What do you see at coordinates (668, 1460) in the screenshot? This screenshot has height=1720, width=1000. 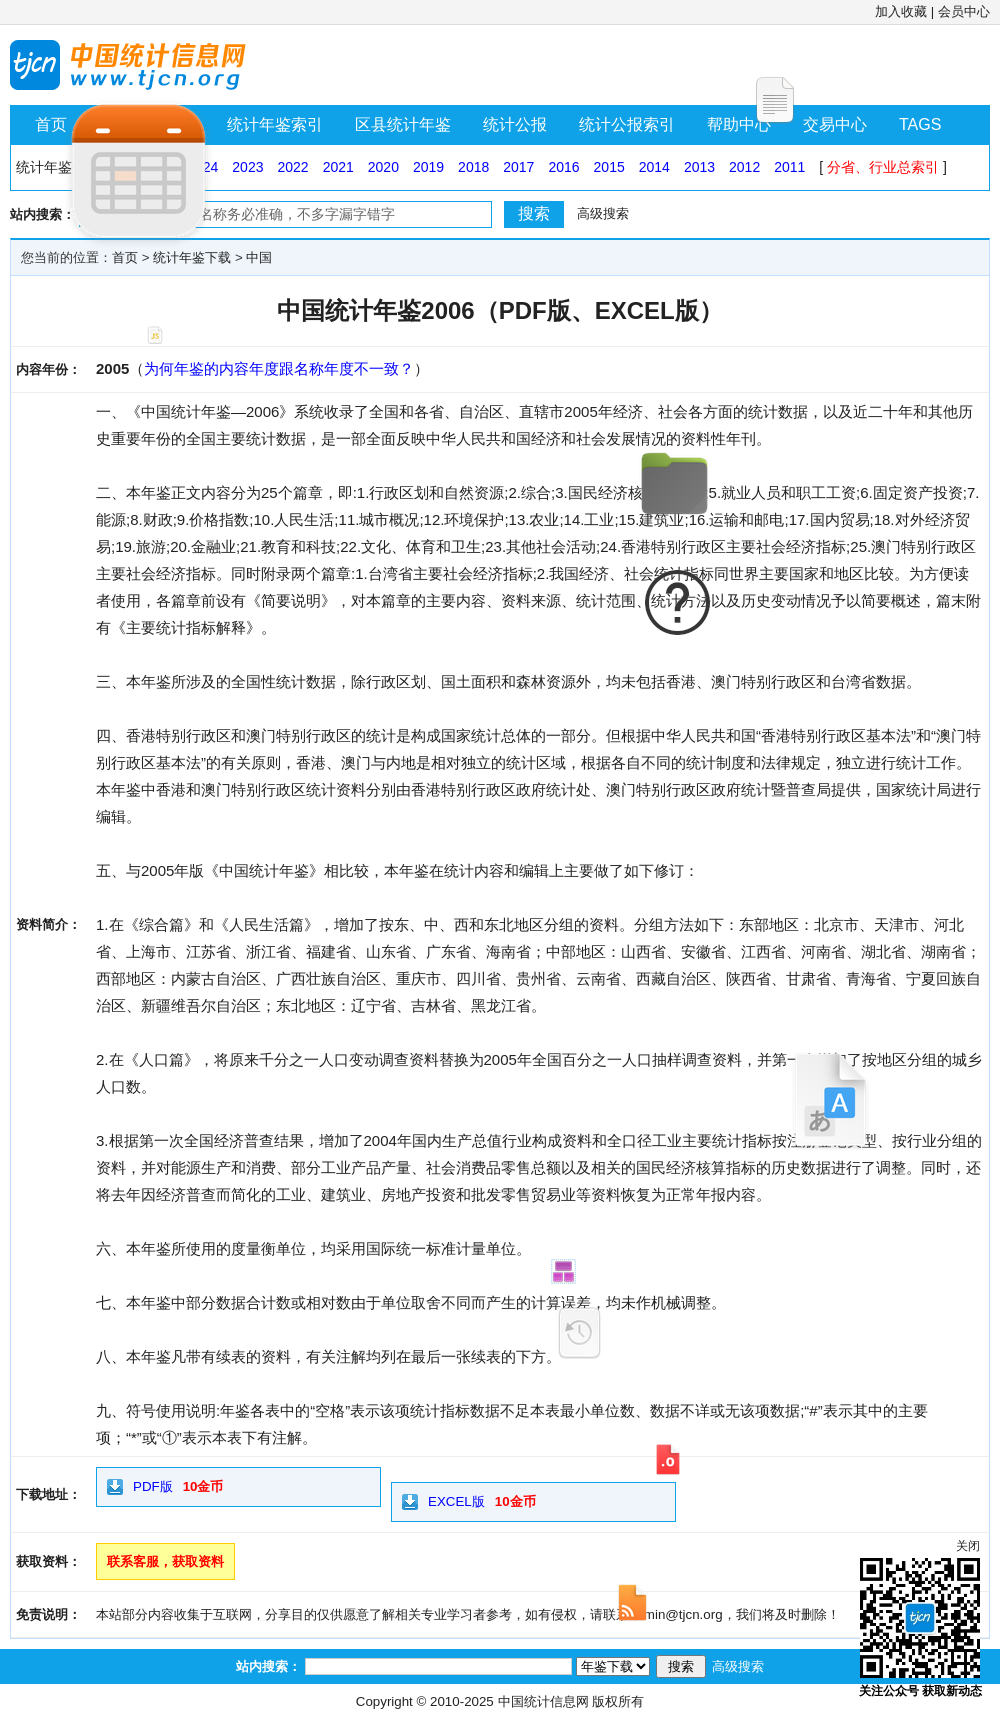 I see `object file type indicator` at bounding box center [668, 1460].